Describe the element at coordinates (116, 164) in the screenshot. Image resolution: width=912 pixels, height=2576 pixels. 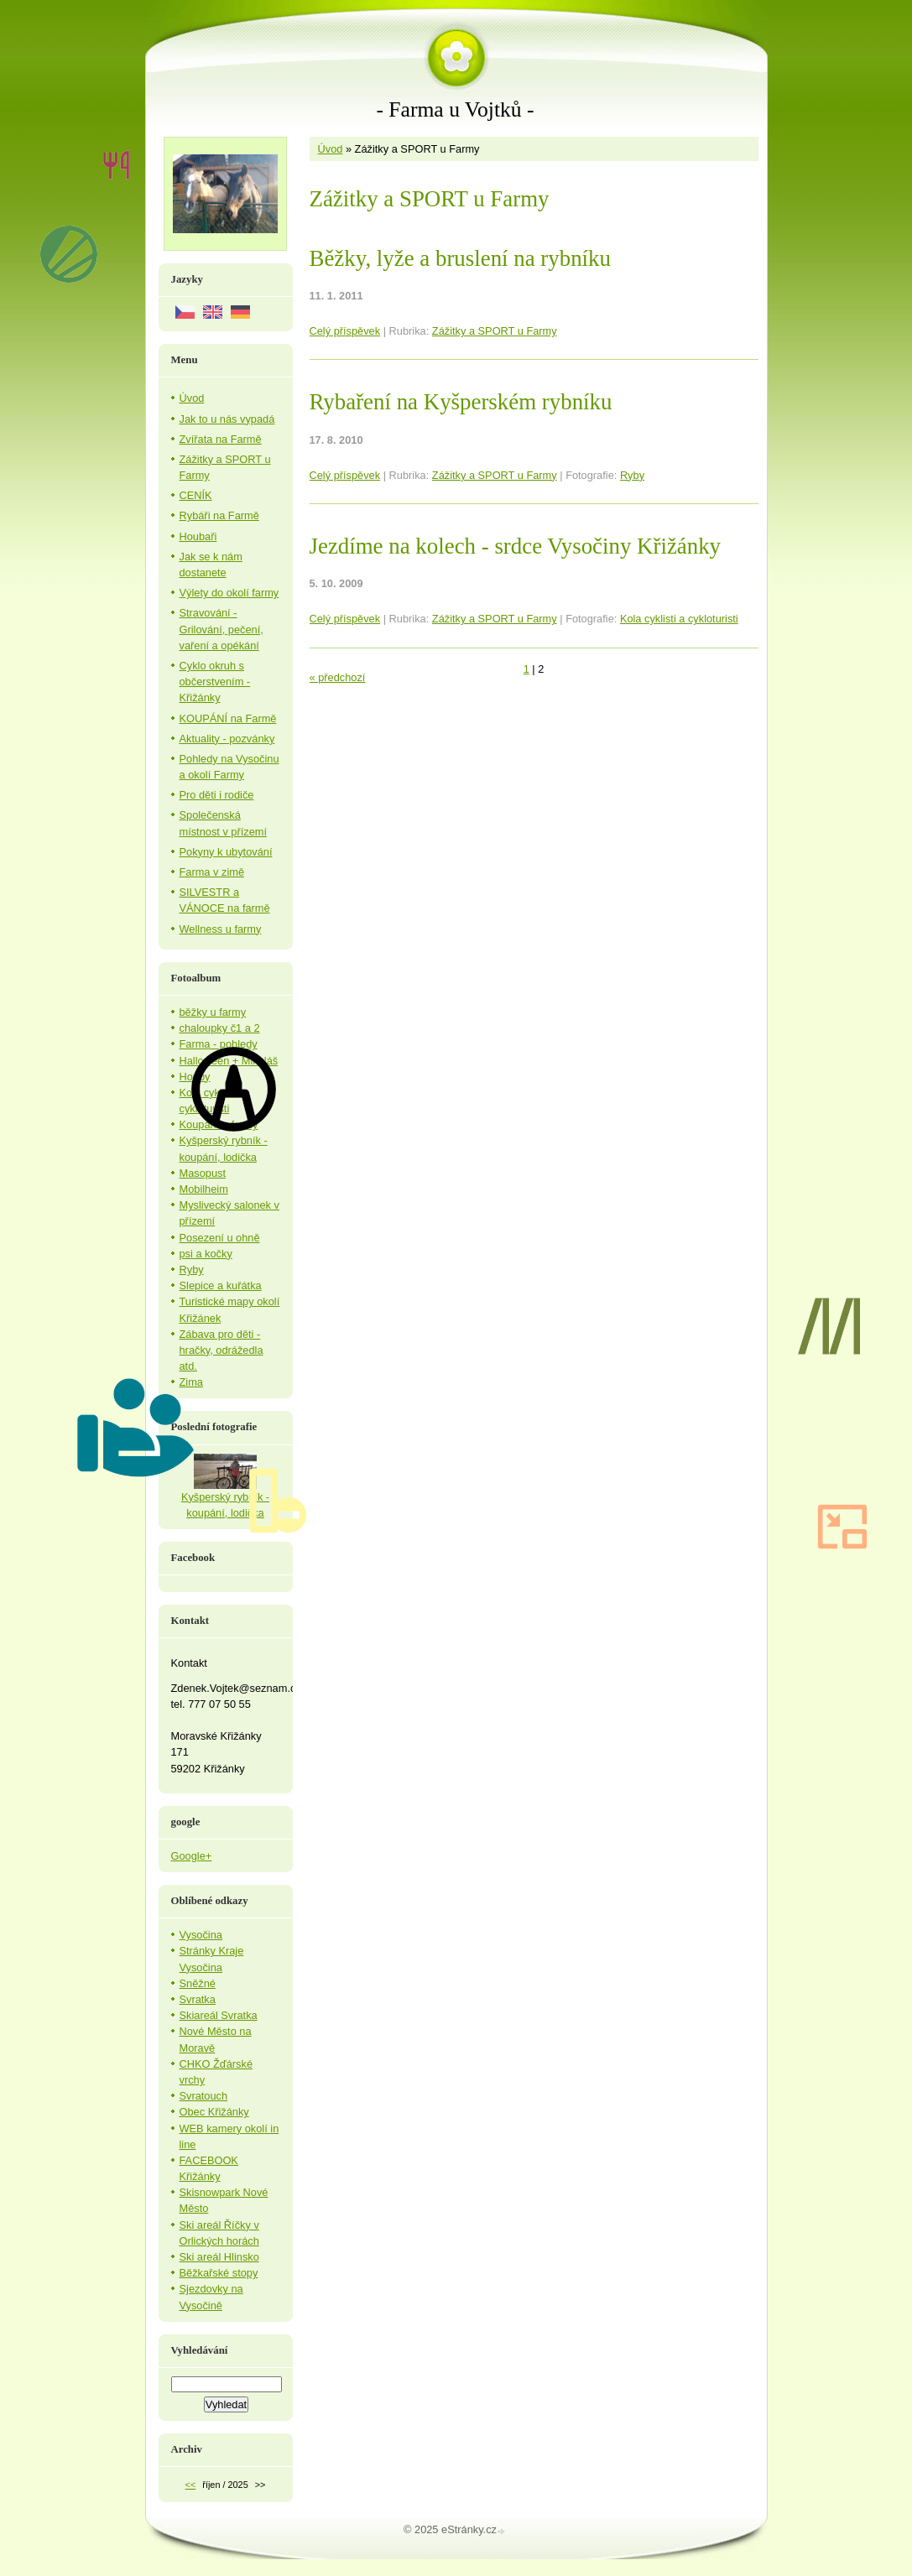
I see `find nearby restaurants` at that location.